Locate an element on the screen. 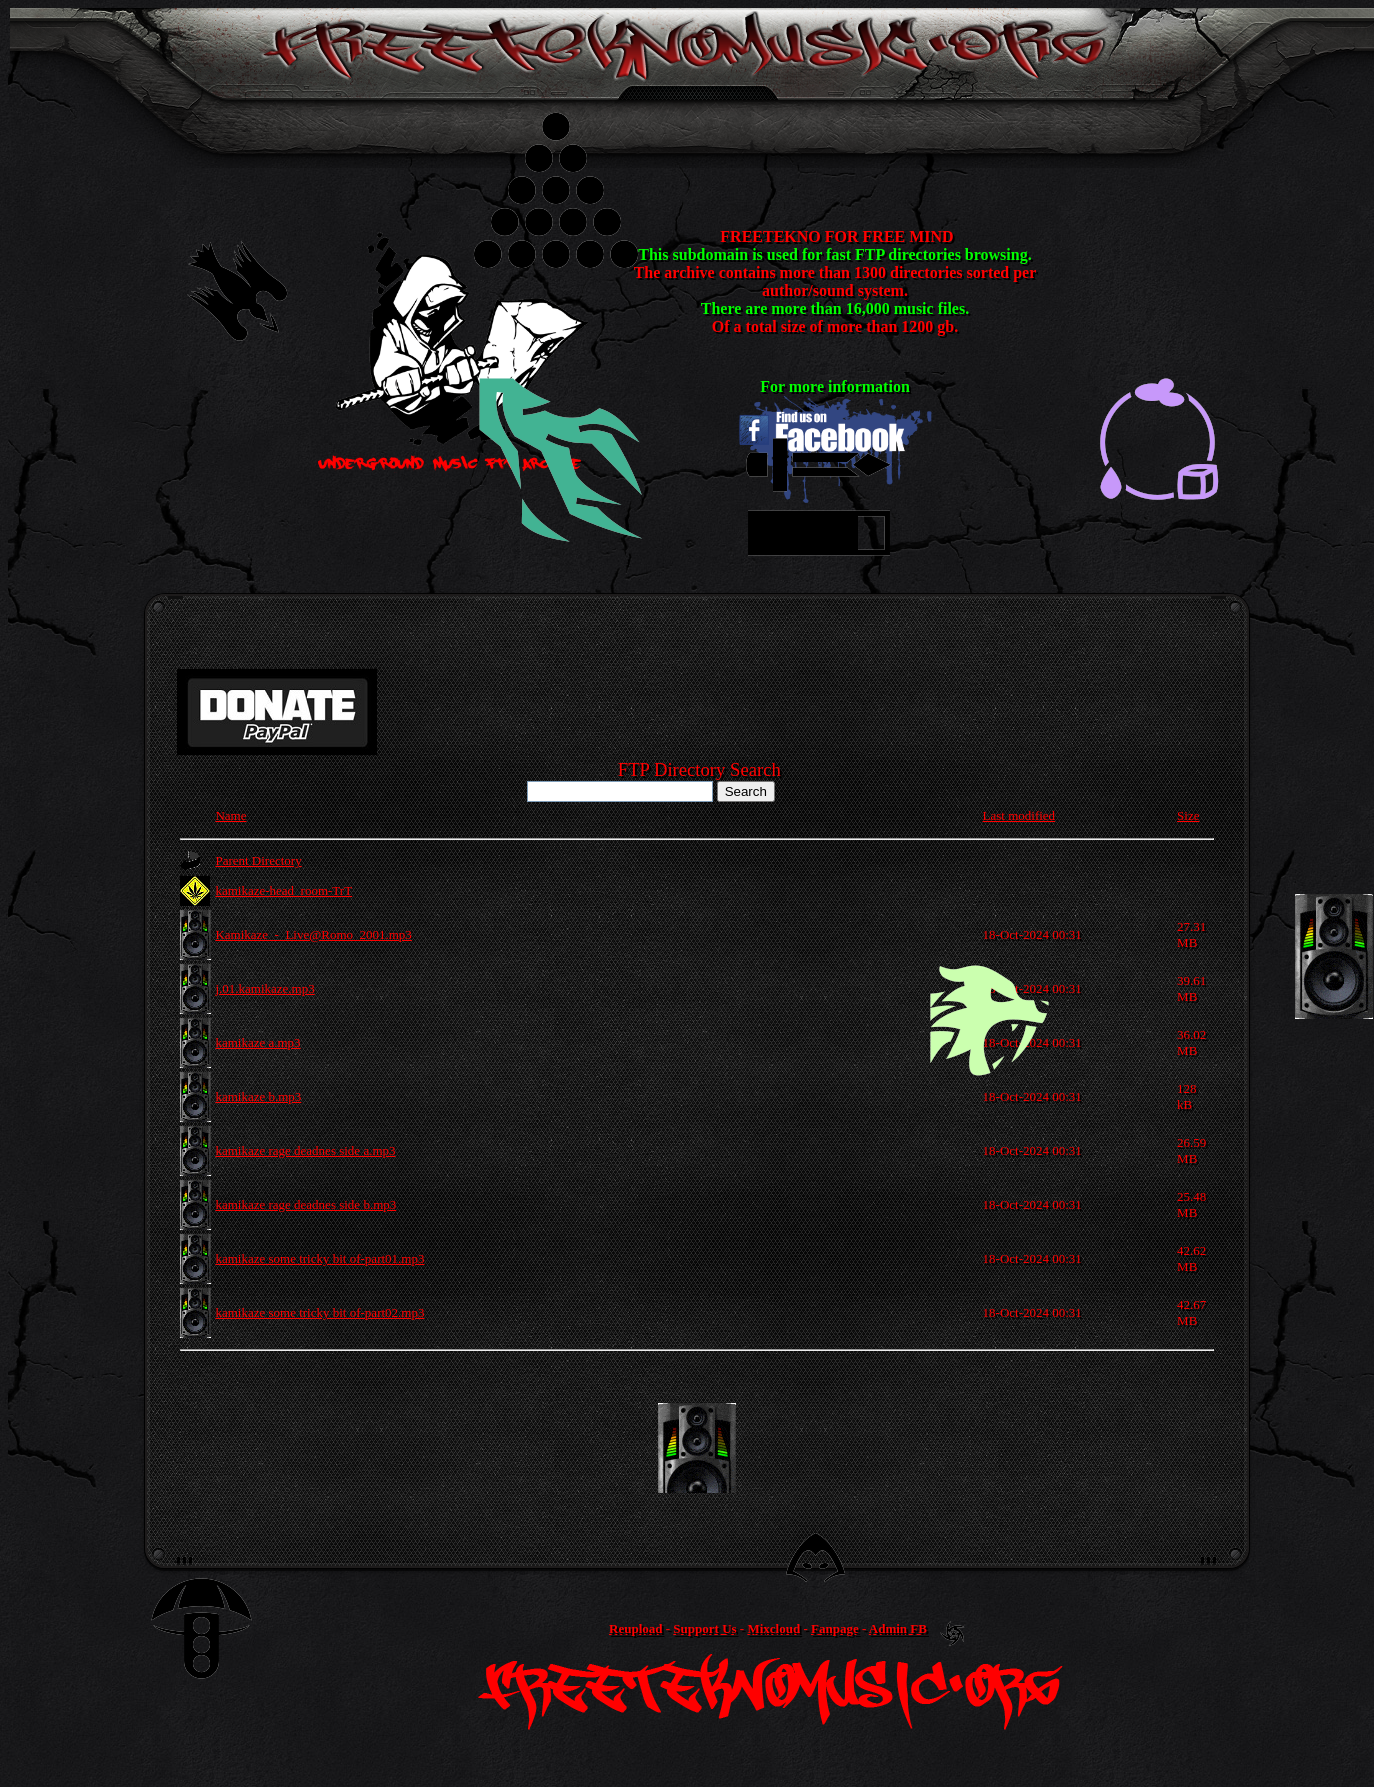 This screenshot has width=1374, height=1787. indicates current attack power level is located at coordinates (819, 494).